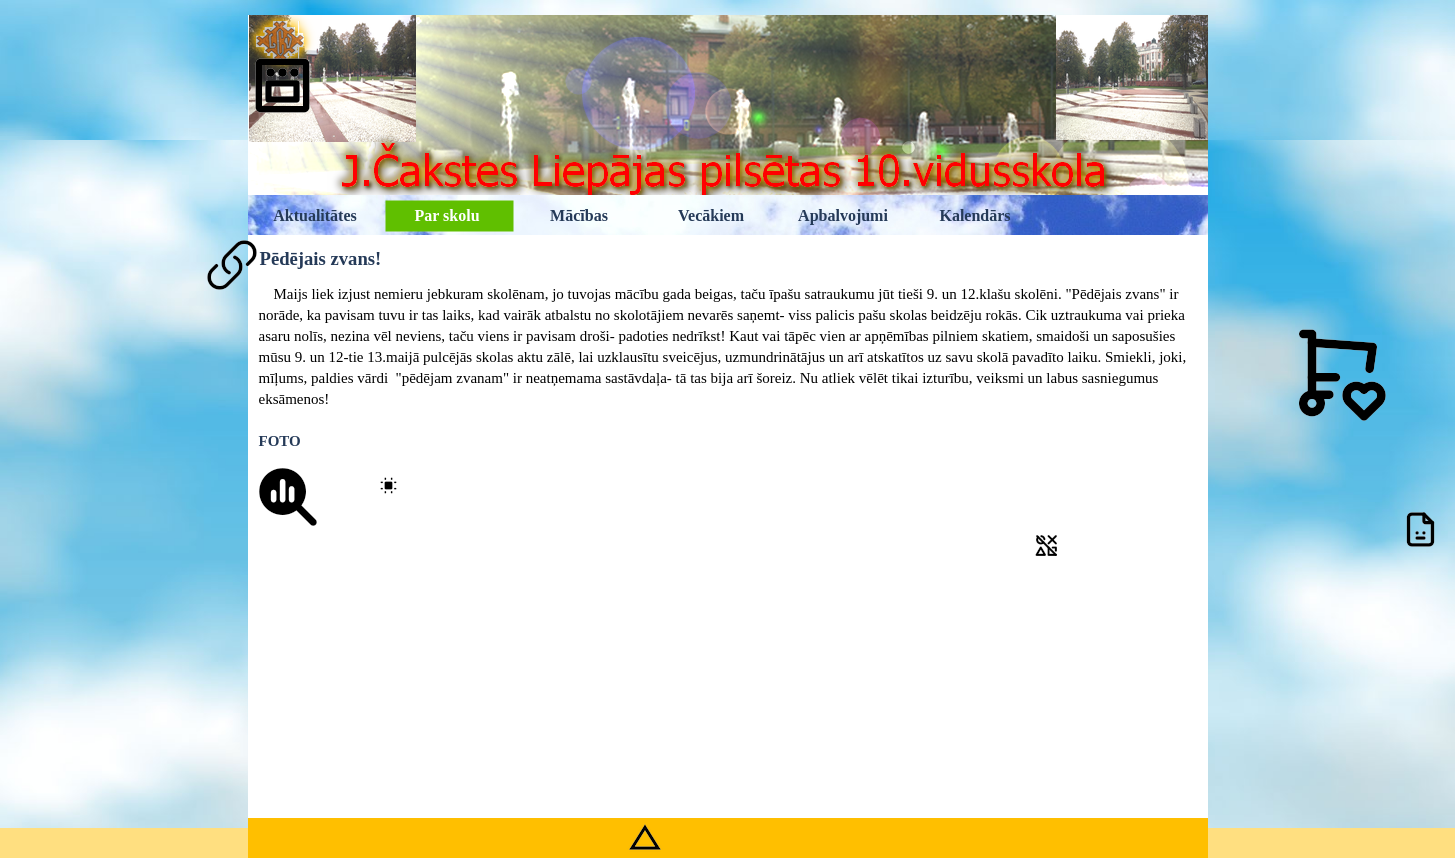 Image resolution: width=1455 pixels, height=858 pixels. I want to click on disable icon display, so click(1046, 545).